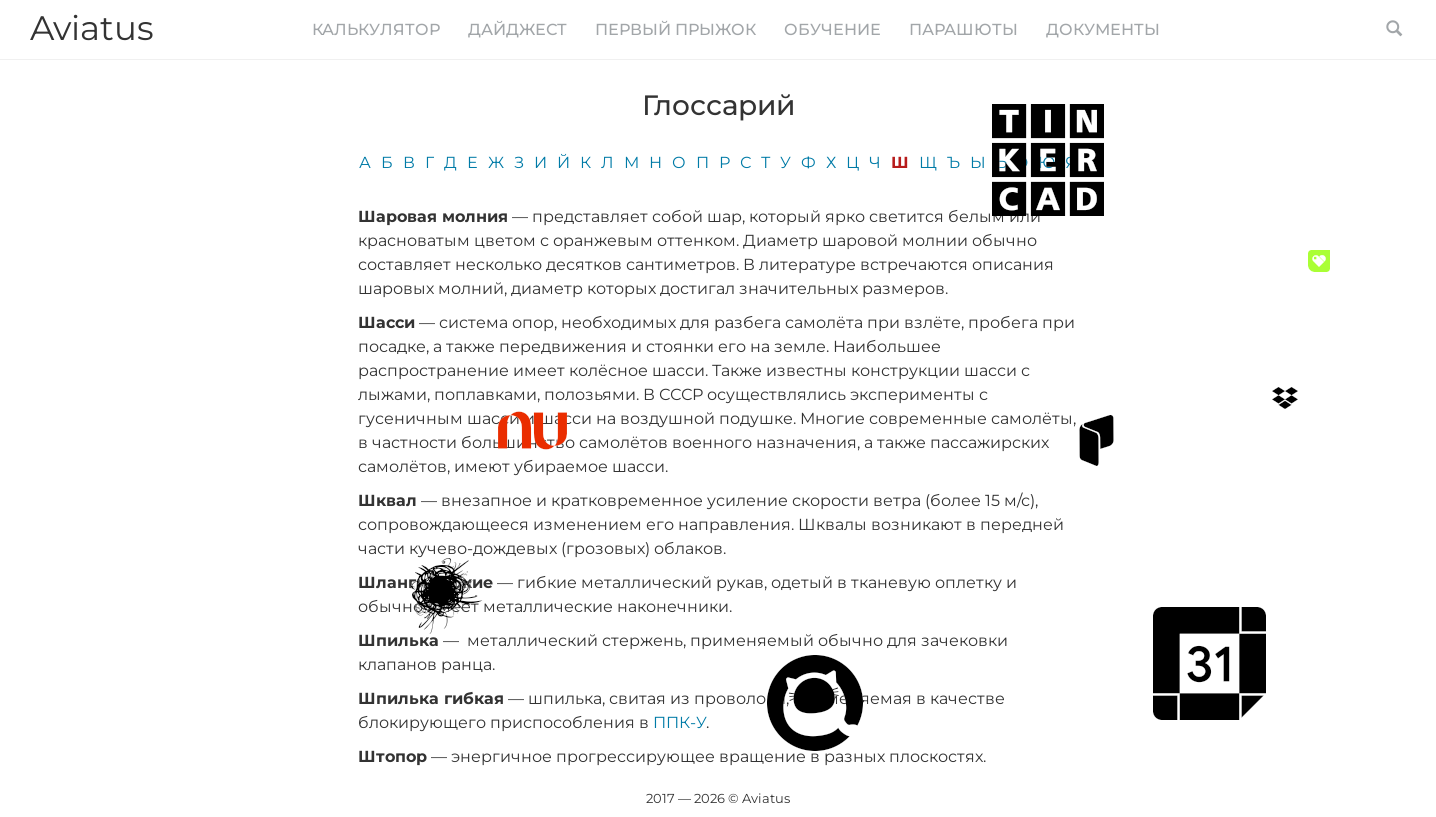  What do you see at coordinates (1048, 160) in the screenshot?
I see `open tinkercad 3d design application` at bounding box center [1048, 160].